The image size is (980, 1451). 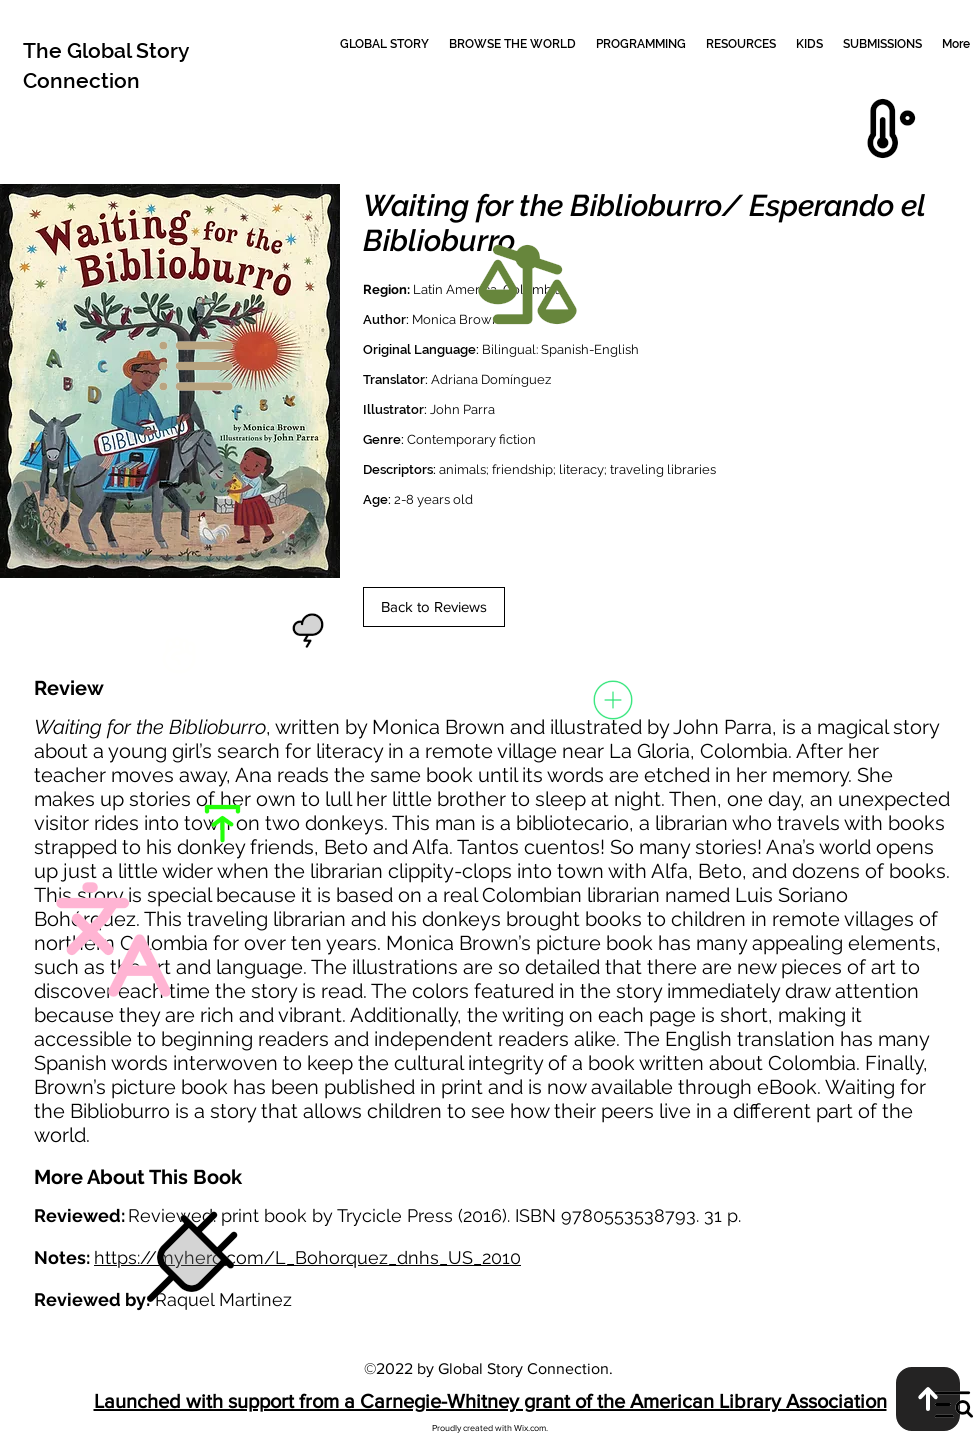 What do you see at coordinates (222, 822) in the screenshot?
I see `upload a file or document` at bounding box center [222, 822].